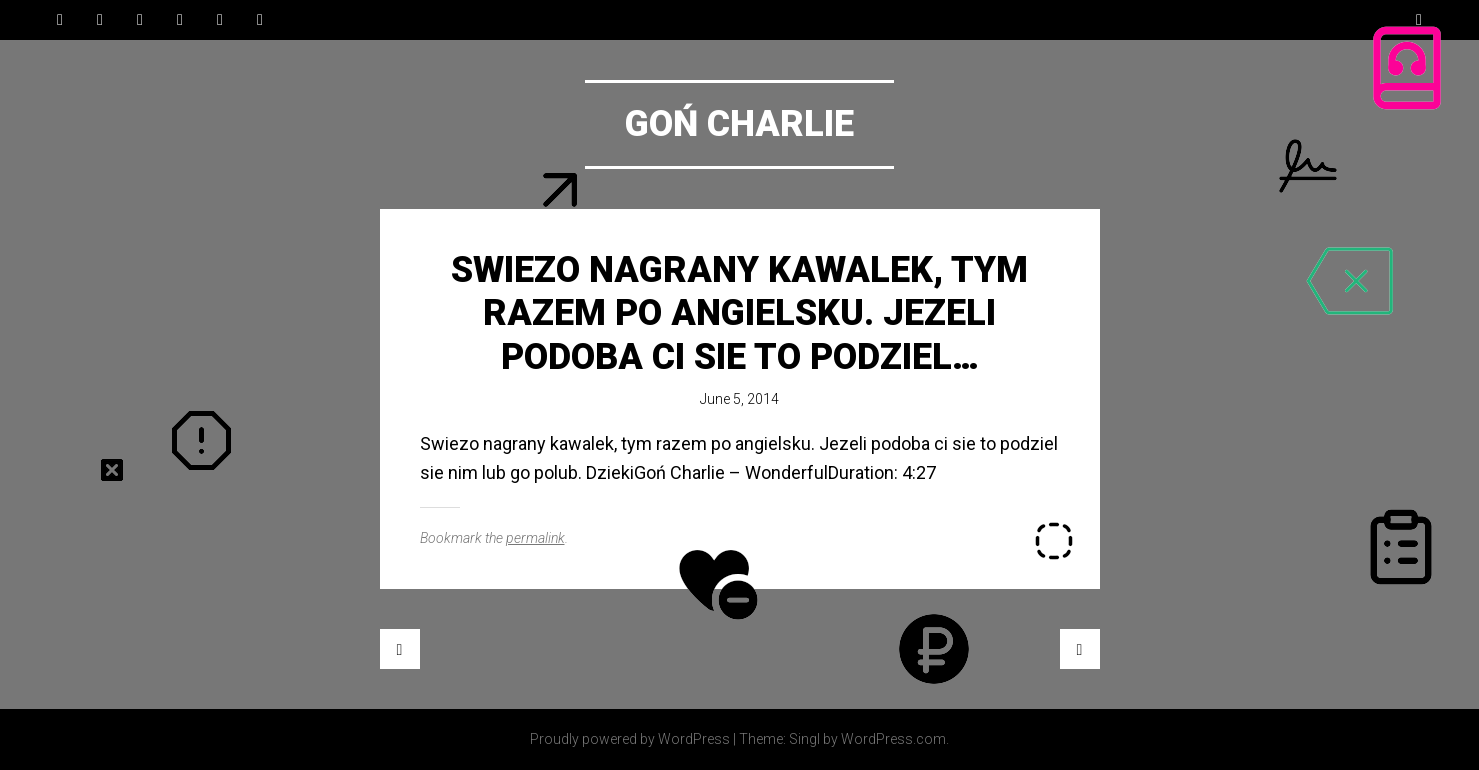 Image resolution: width=1479 pixels, height=770 pixels. I want to click on remove from favorites, so click(718, 580).